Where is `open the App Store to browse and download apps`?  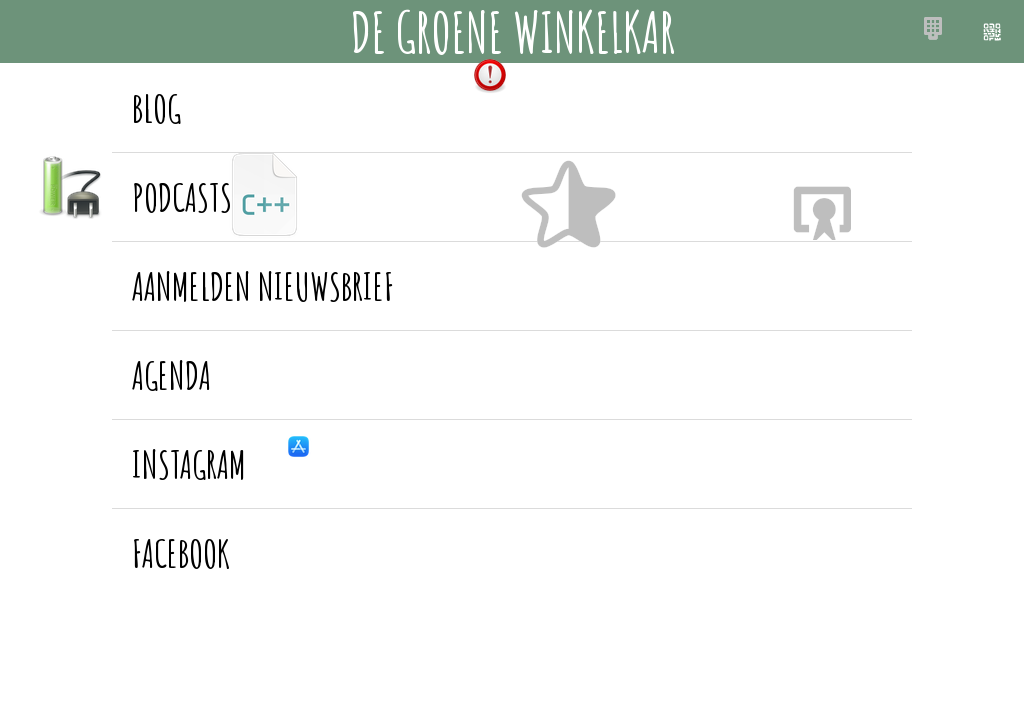
open the App Store to browse and download apps is located at coordinates (298, 446).